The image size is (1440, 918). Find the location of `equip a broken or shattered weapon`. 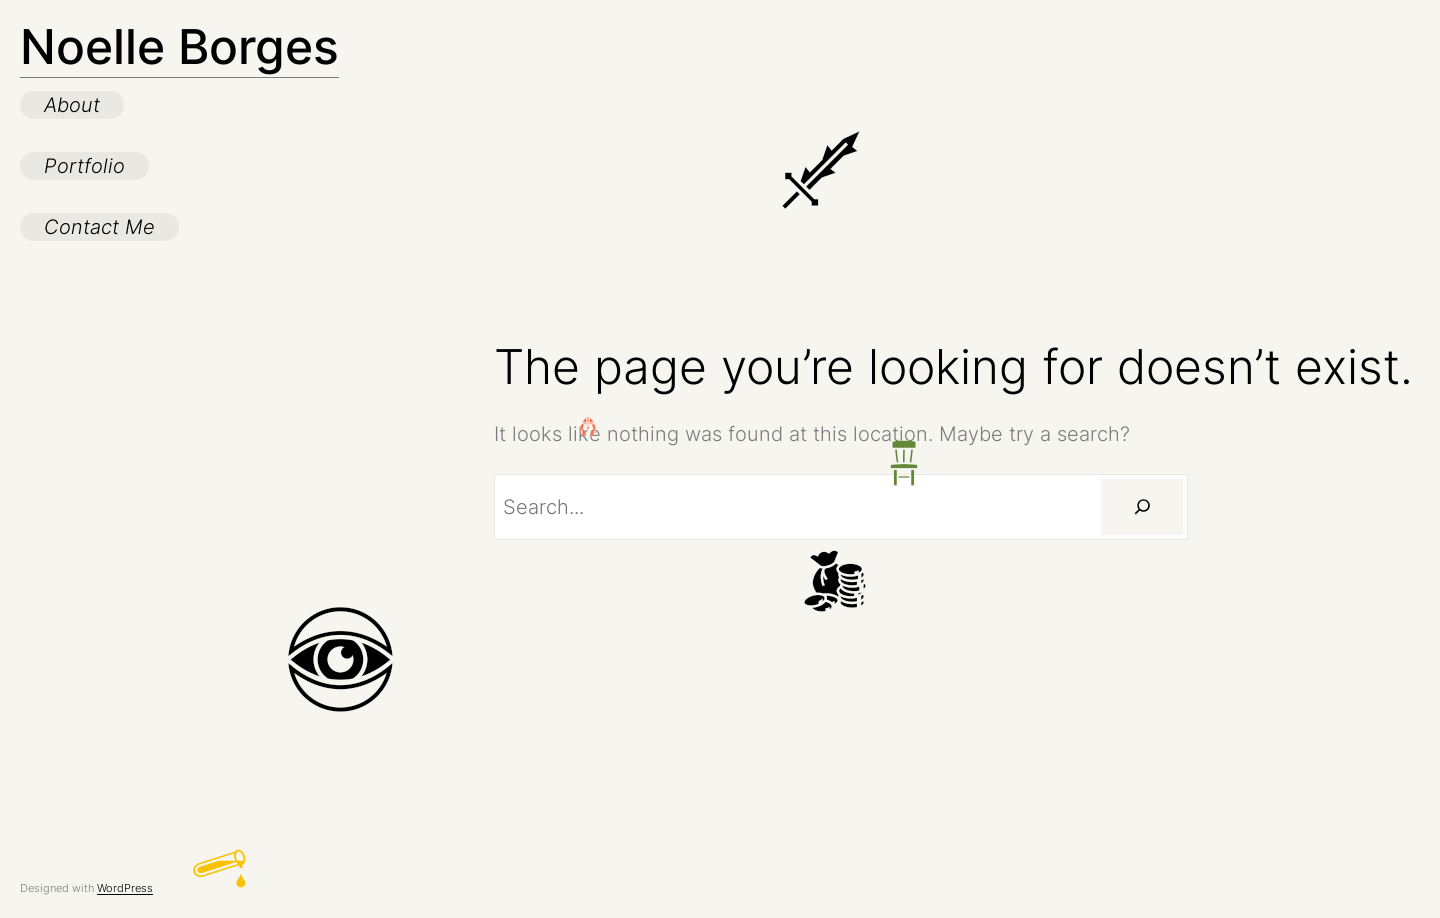

equip a broken or shattered weapon is located at coordinates (820, 171).